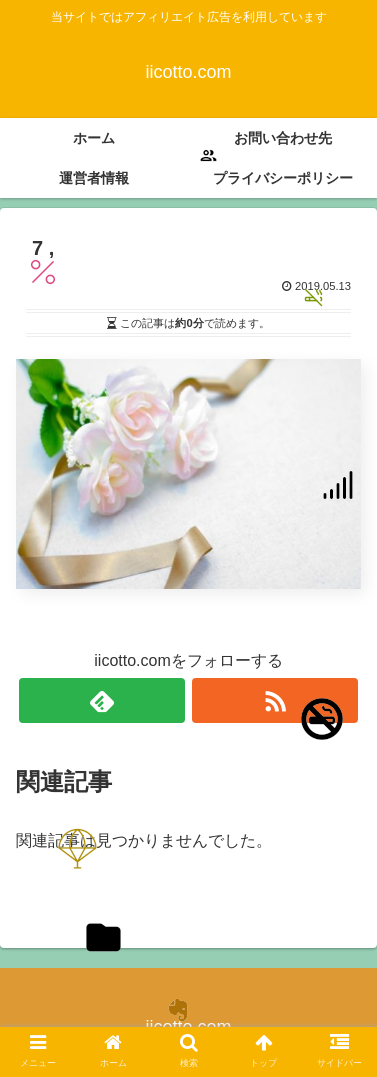 Image resolution: width=377 pixels, height=1077 pixels. What do you see at coordinates (103, 938) in the screenshot?
I see `access your files and documents` at bounding box center [103, 938].